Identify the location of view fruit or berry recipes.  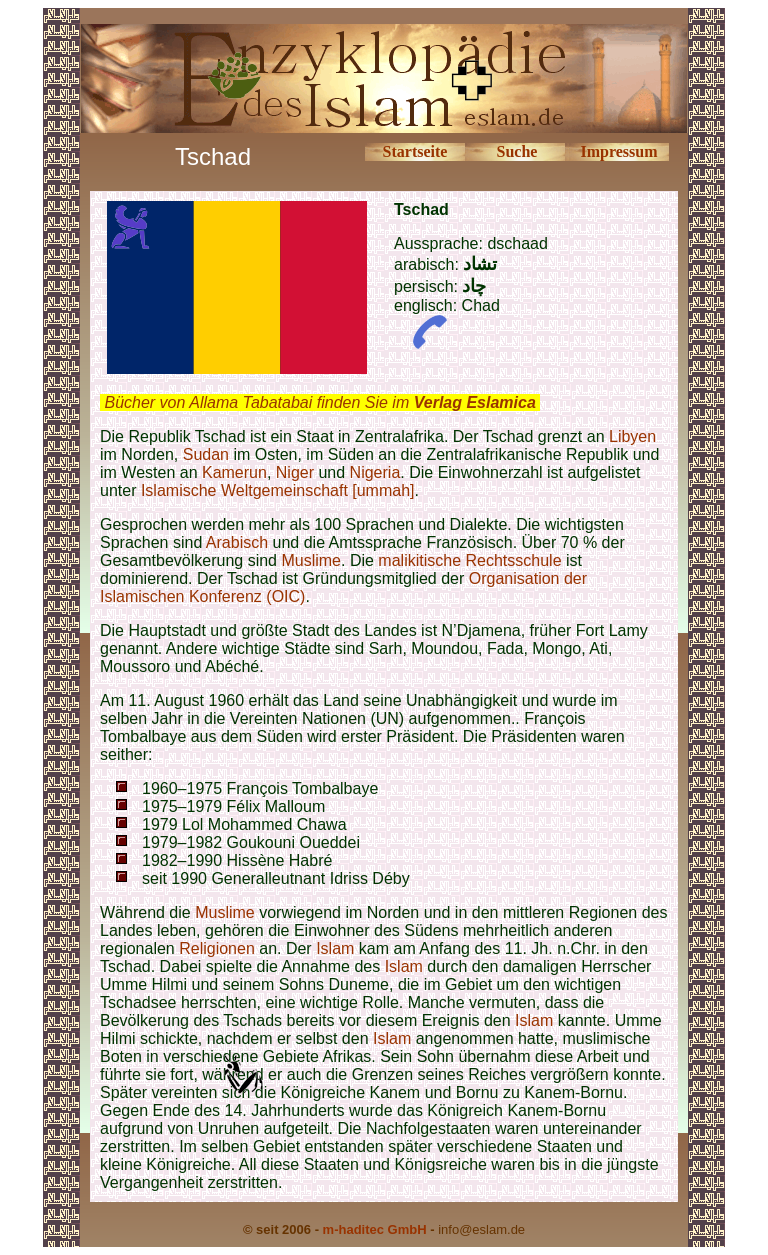
(234, 75).